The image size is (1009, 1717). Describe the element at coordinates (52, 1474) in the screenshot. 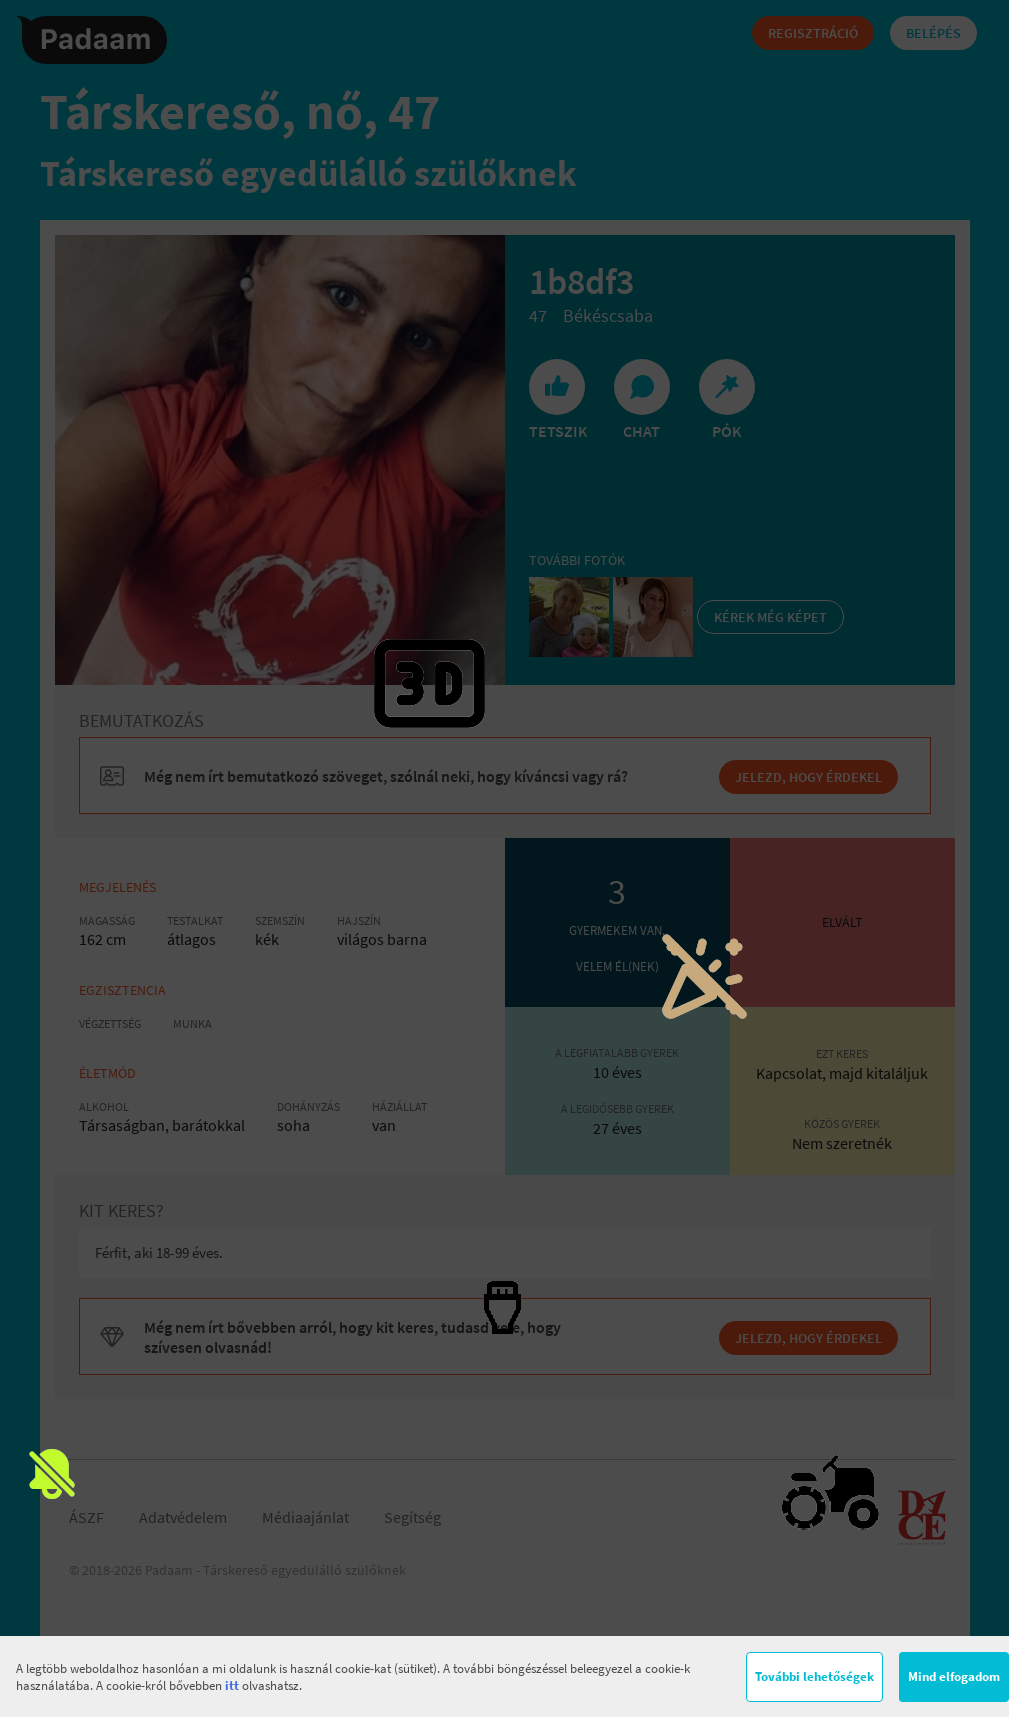

I see `mute notifications` at that location.